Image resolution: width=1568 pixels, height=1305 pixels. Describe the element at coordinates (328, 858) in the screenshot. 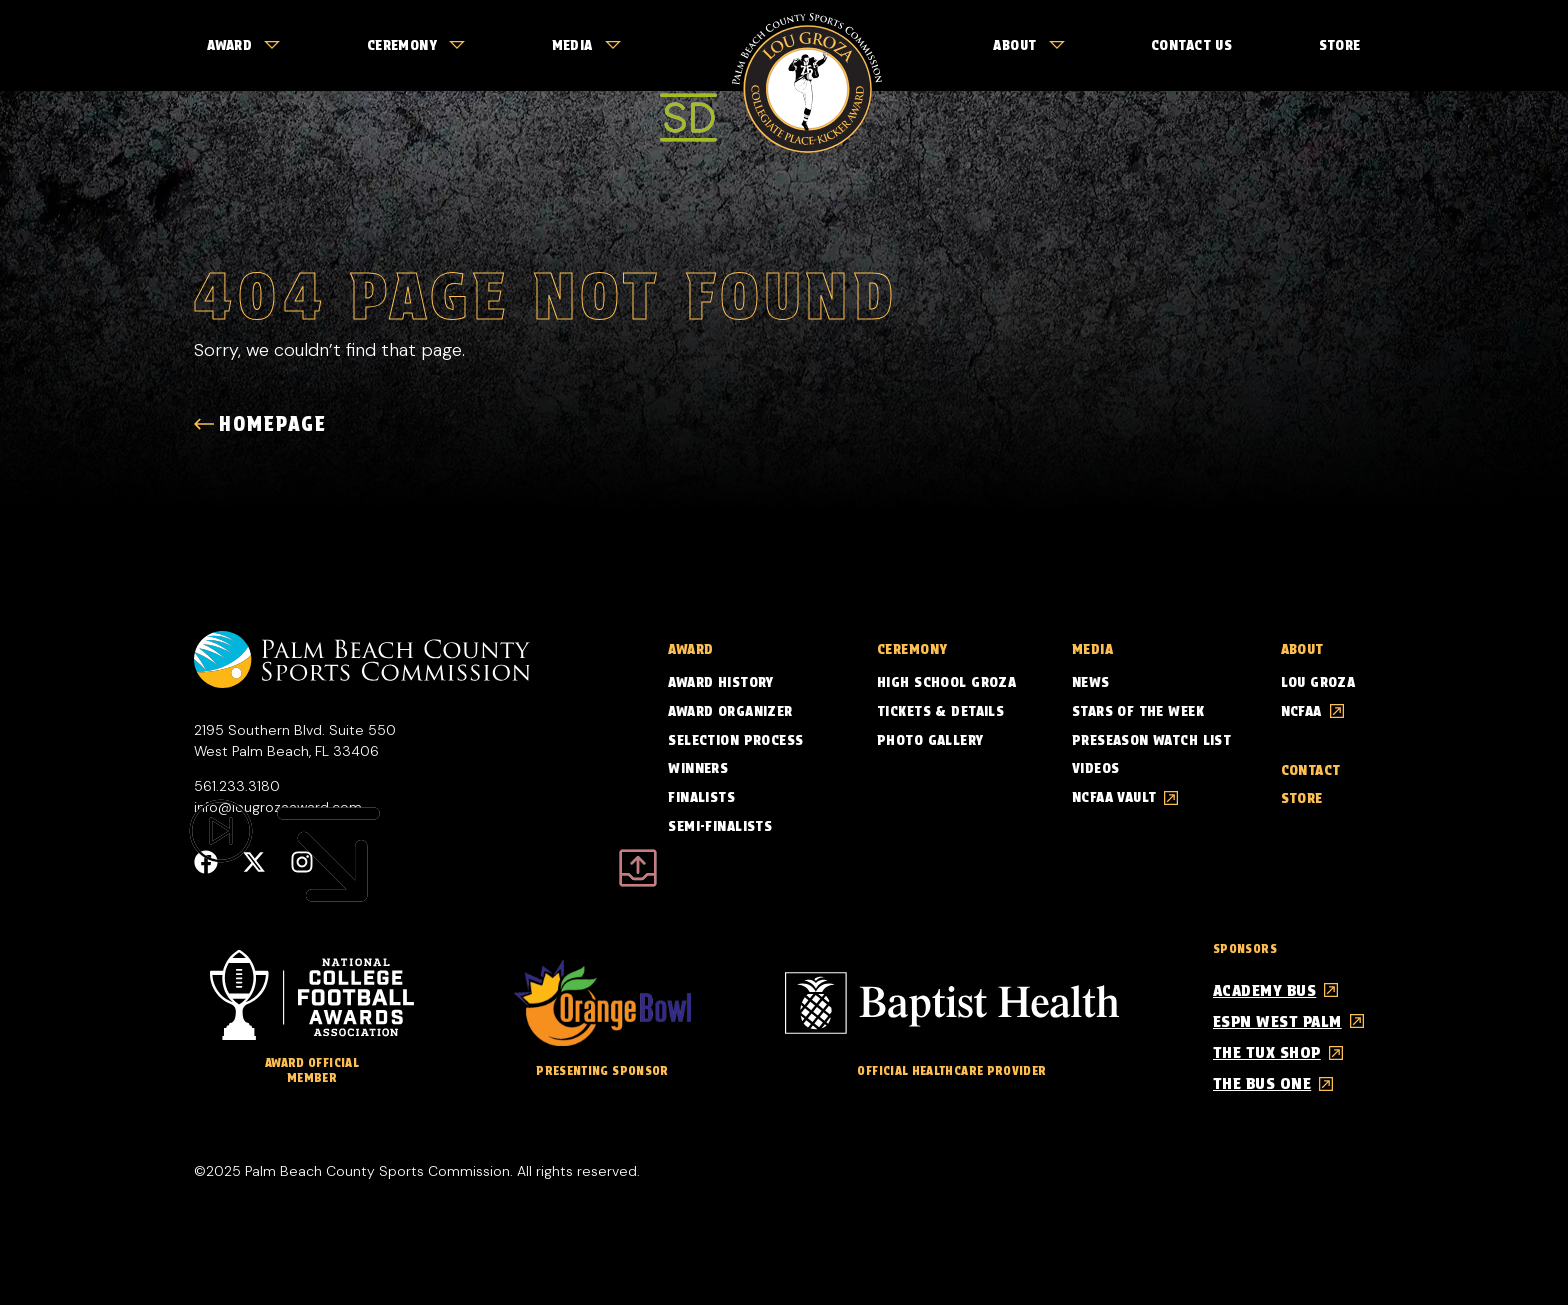

I see `move item to bottom-right corner` at that location.